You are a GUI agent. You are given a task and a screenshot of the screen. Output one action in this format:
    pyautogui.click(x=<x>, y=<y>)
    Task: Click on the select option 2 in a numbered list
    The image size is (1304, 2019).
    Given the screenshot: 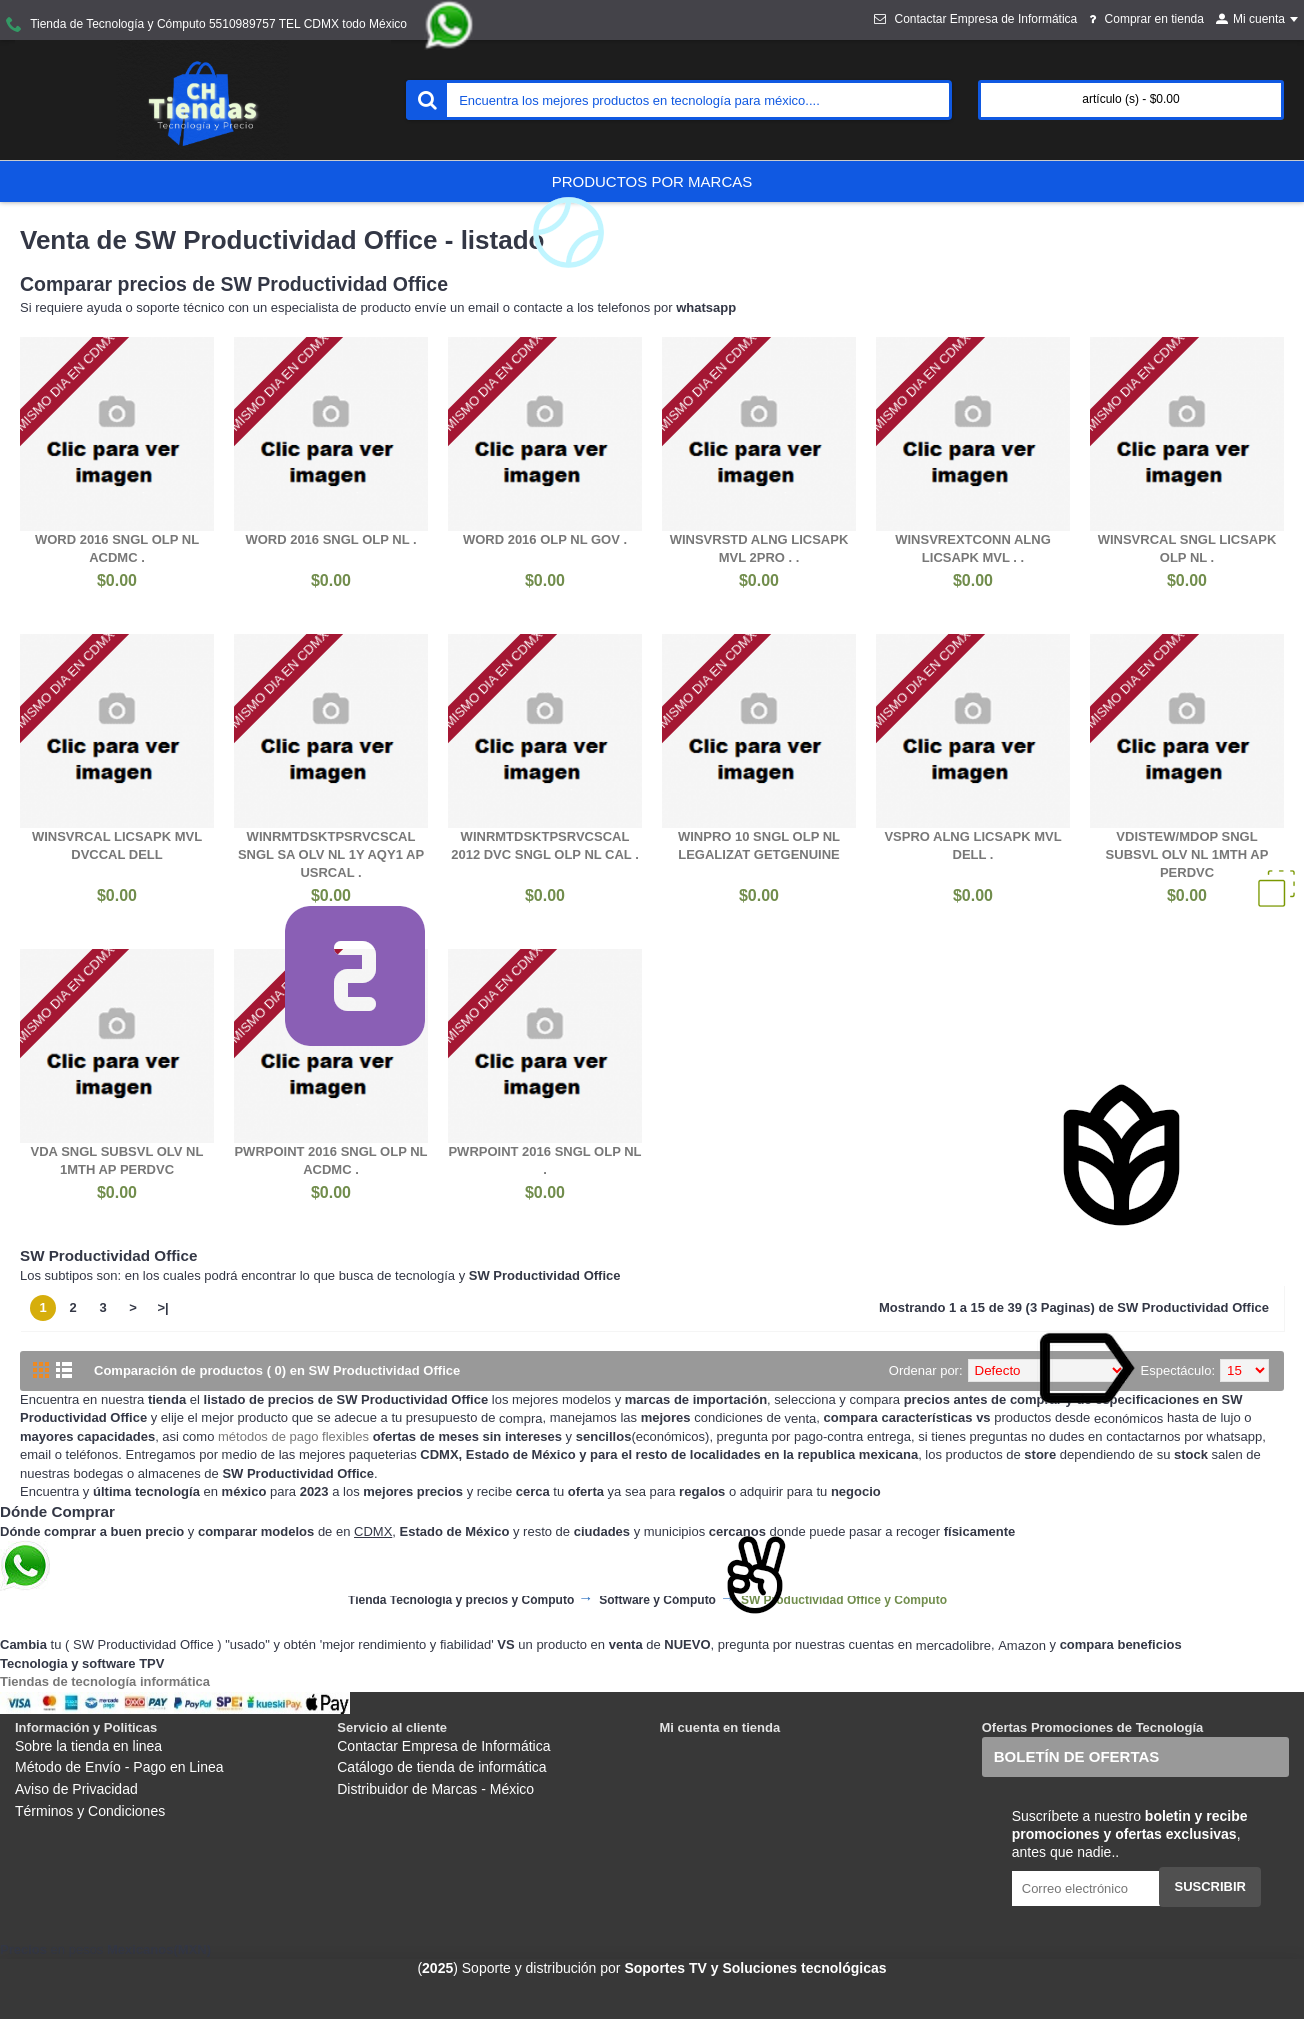 What is the action you would take?
    pyautogui.click(x=355, y=976)
    